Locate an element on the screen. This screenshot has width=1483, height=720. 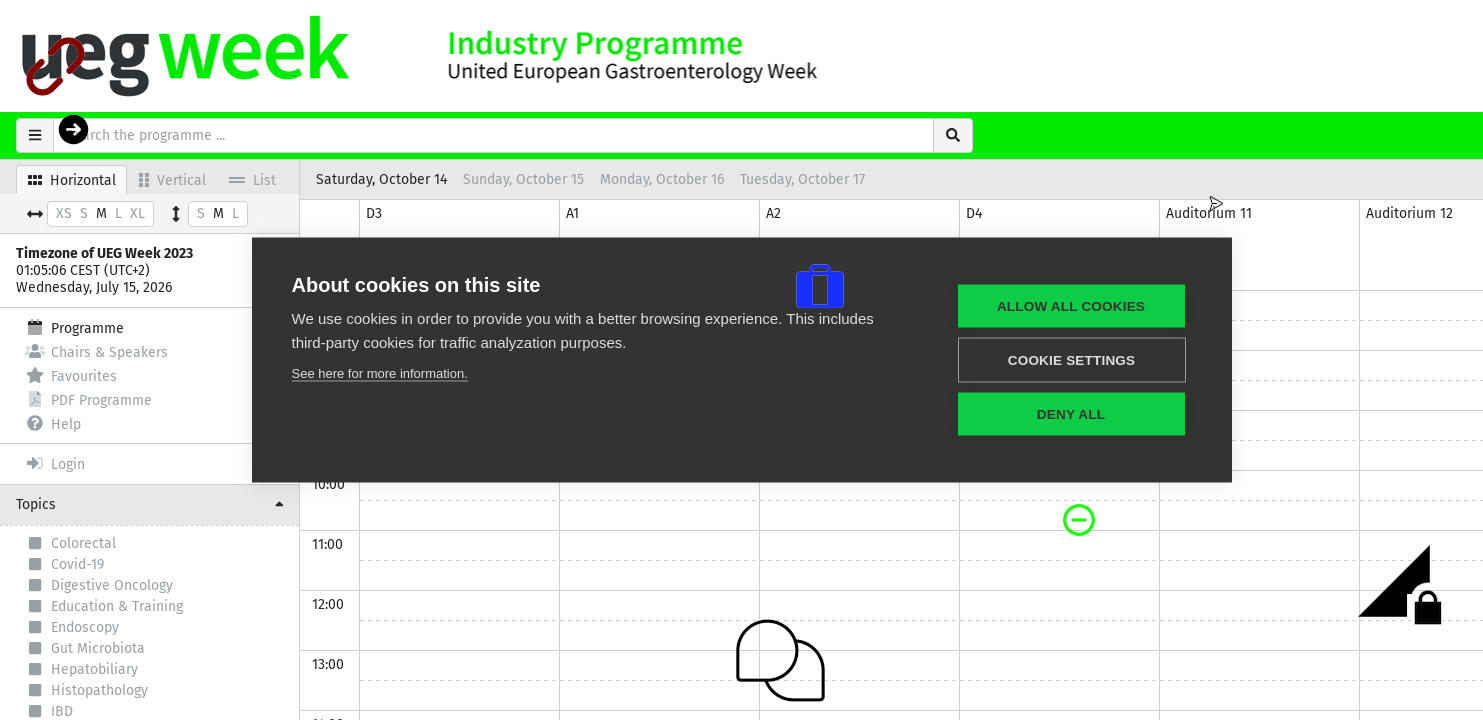
proceed to the next step is located at coordinates (73, 129).